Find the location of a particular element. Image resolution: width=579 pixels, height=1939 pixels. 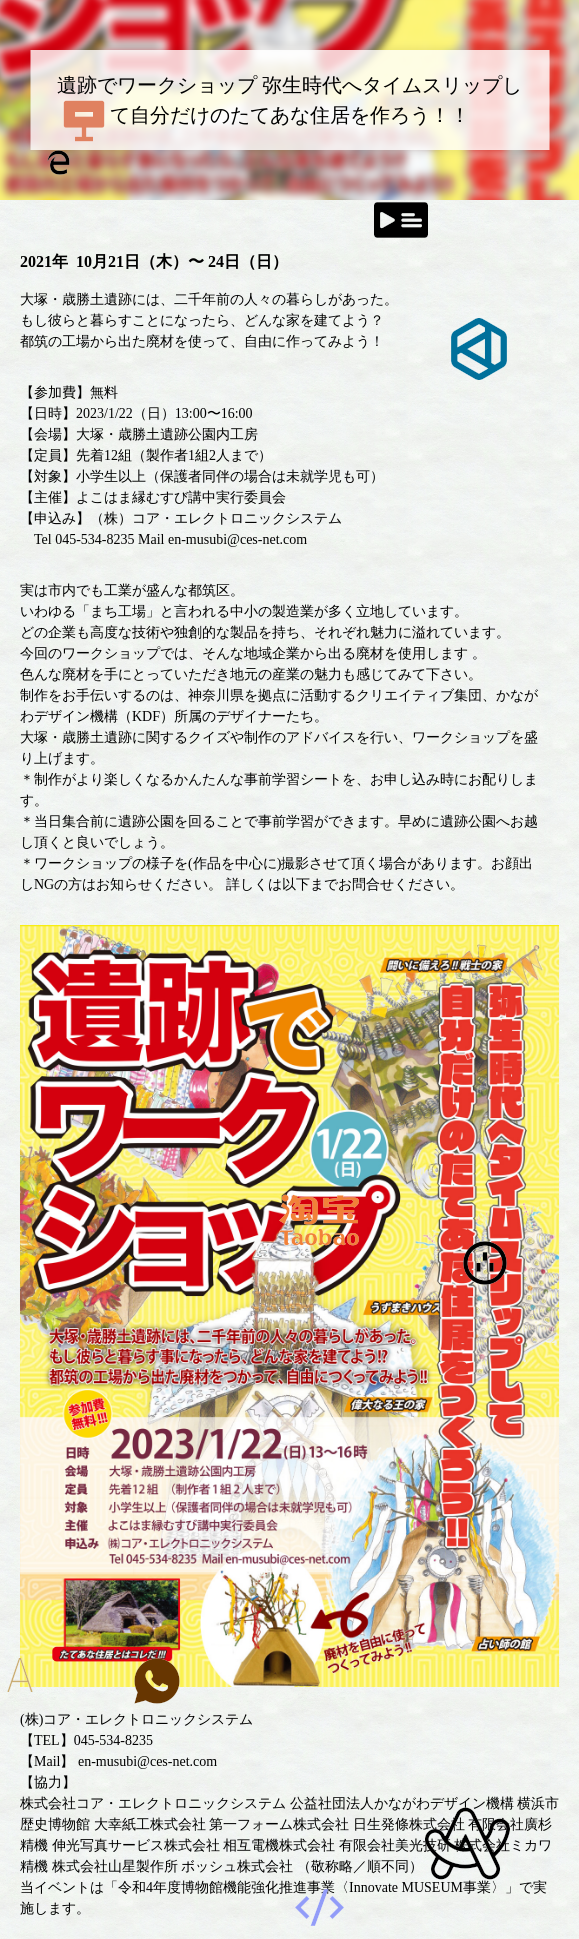

open the Taobao shopping app is located at coordinates (319, 1220).